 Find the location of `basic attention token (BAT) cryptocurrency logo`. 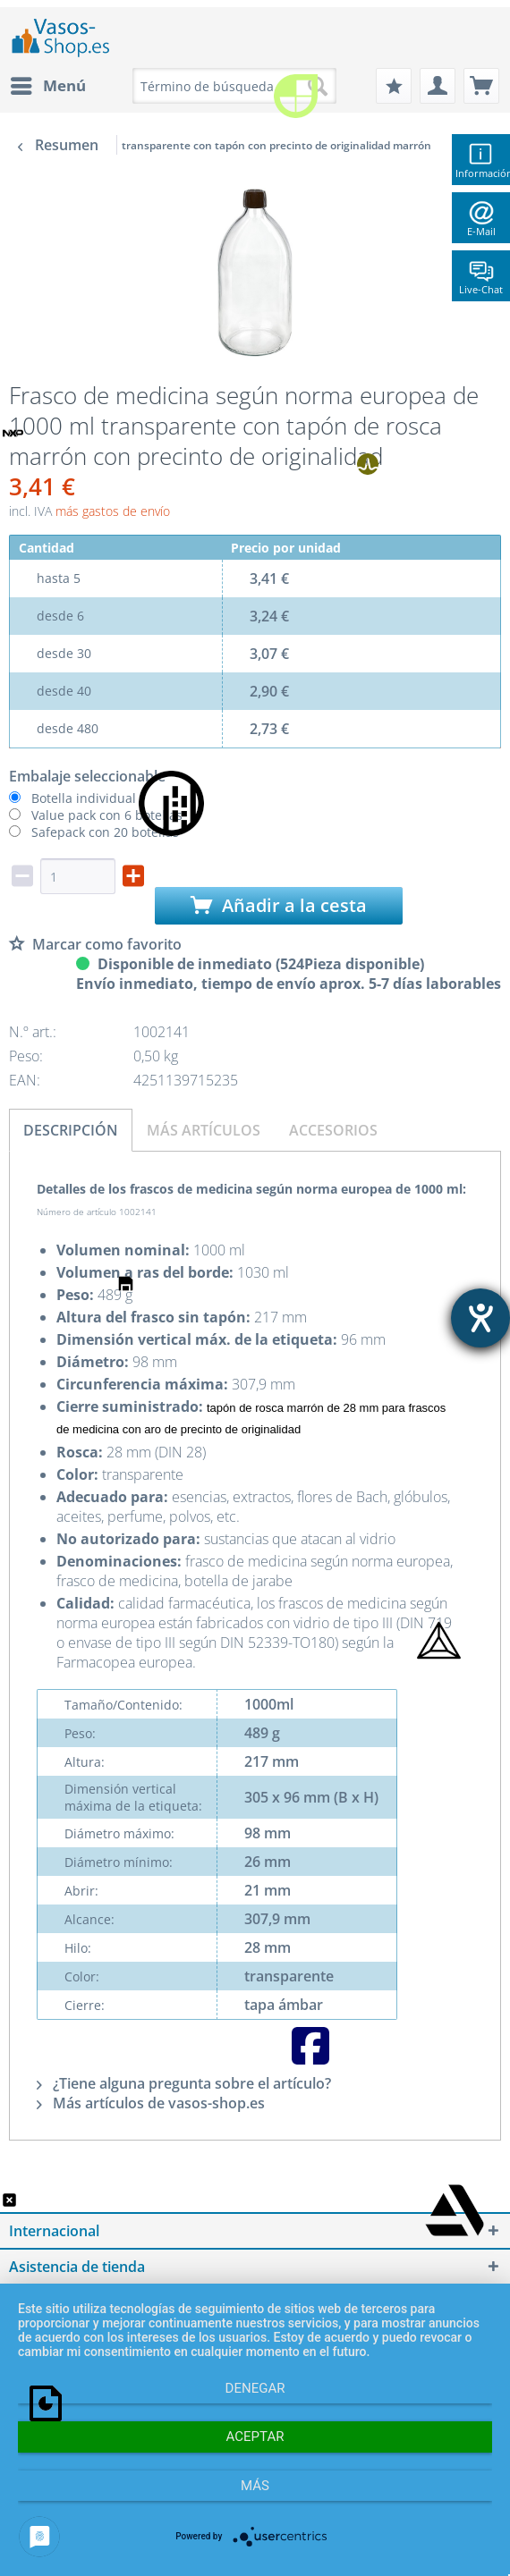

basic attention token (BAT) cryptocurrency logo is located at coordinates (438, 1640).